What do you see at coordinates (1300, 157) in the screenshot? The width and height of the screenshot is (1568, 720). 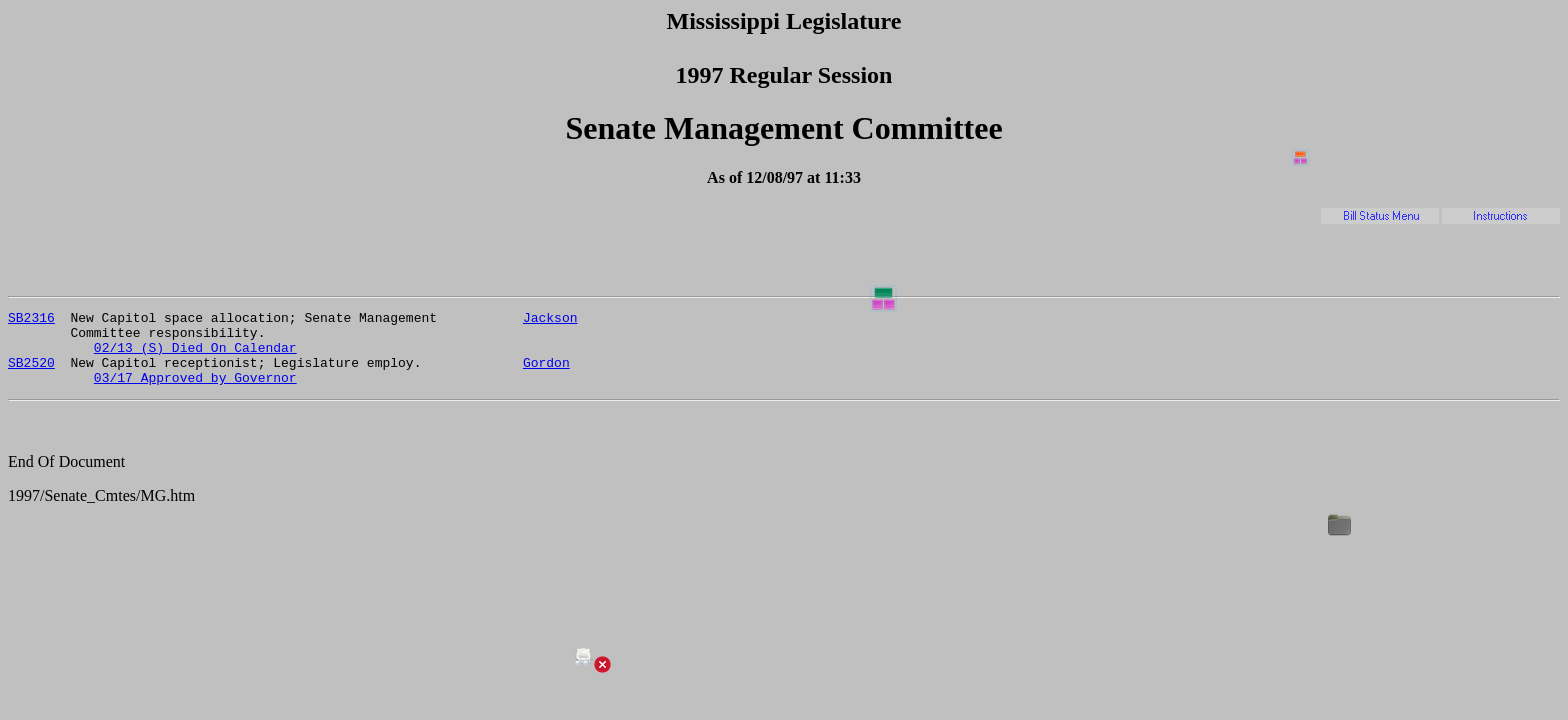 I see `select all items in the current view` at bounding box center [1300, 157].